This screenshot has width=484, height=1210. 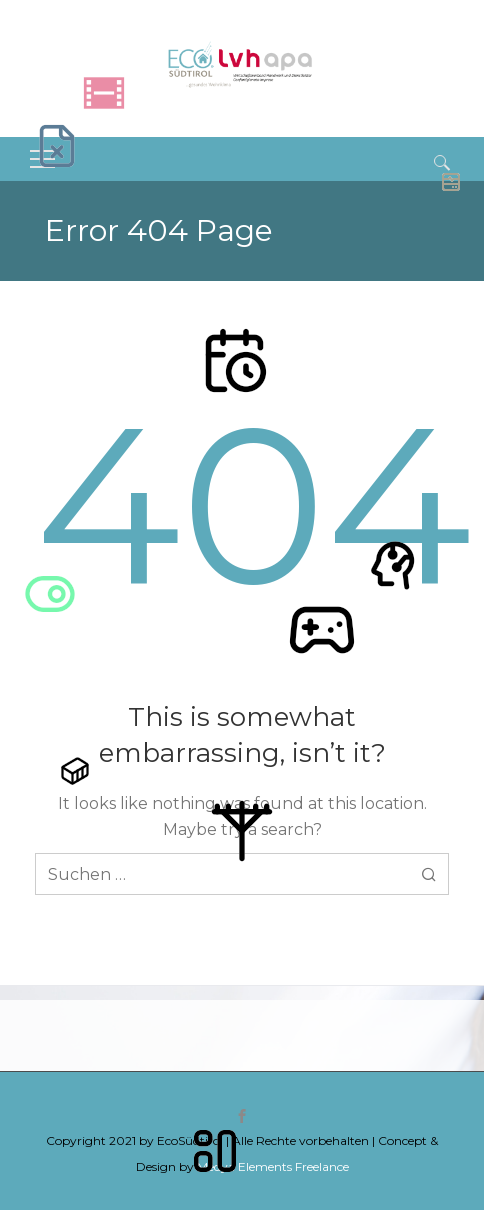 I want to click on access gaming or games section, so click(x=322, y=630).